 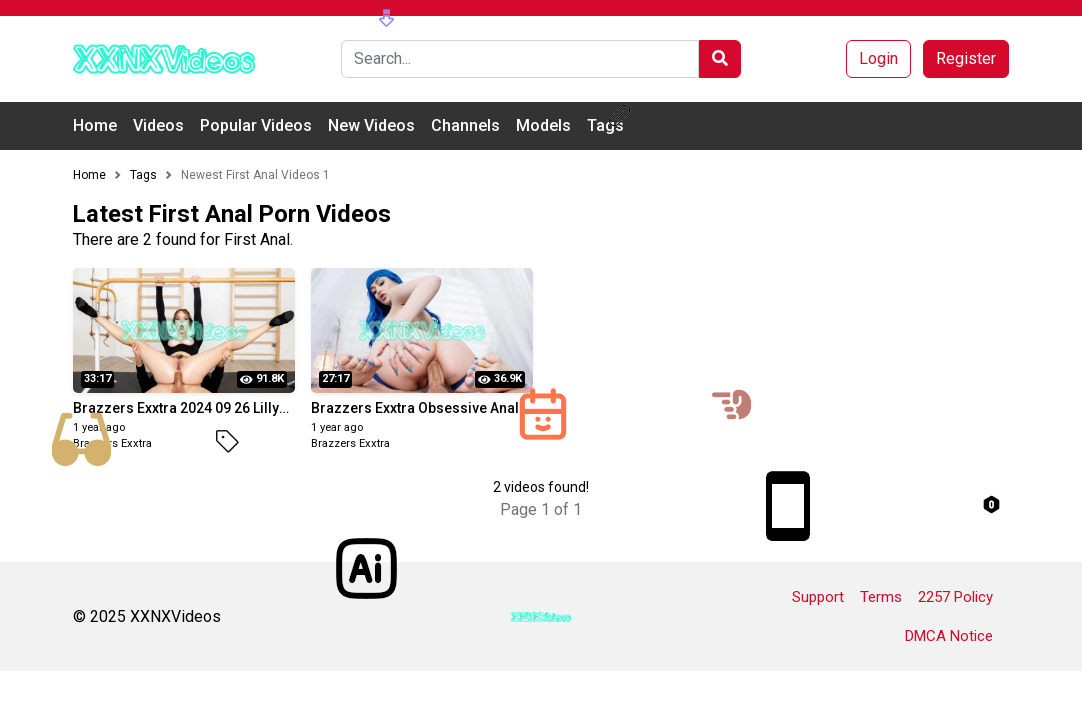 What do you see at coordinates (366, 568) in the screenshot?
I see `open Adobe Illustrator` at bounding box center [366, 568].